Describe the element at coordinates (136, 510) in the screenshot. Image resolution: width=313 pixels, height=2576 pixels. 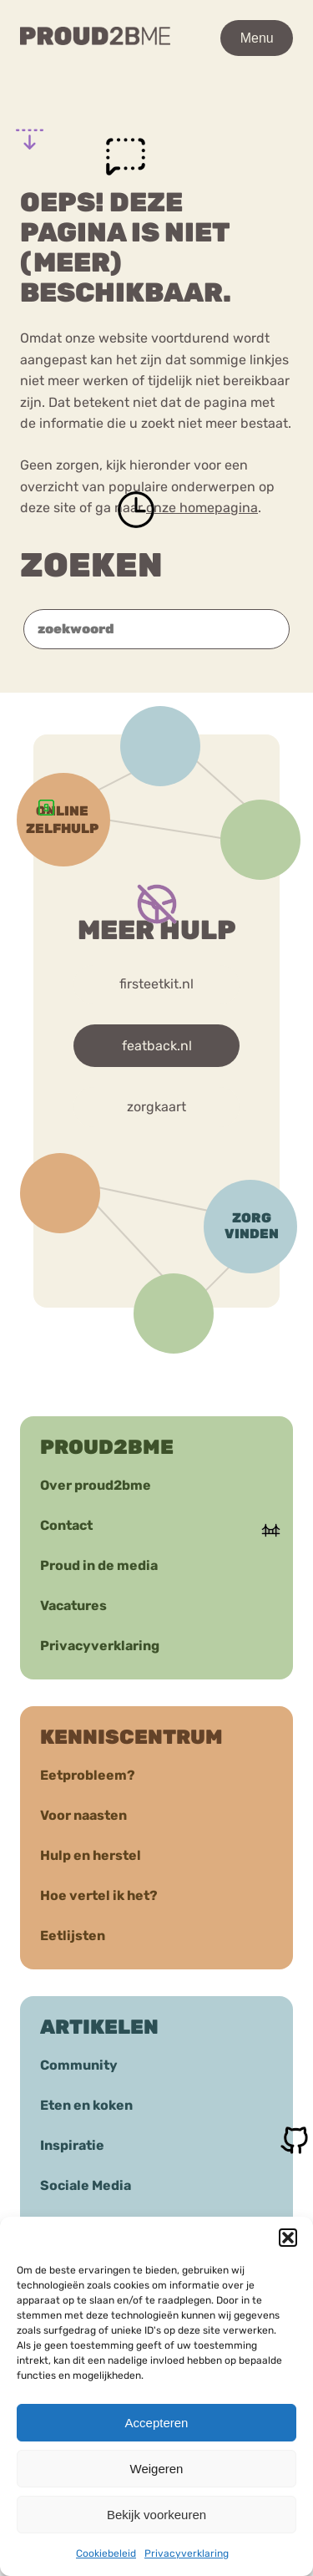
I see `view time or clock settings` at that location.